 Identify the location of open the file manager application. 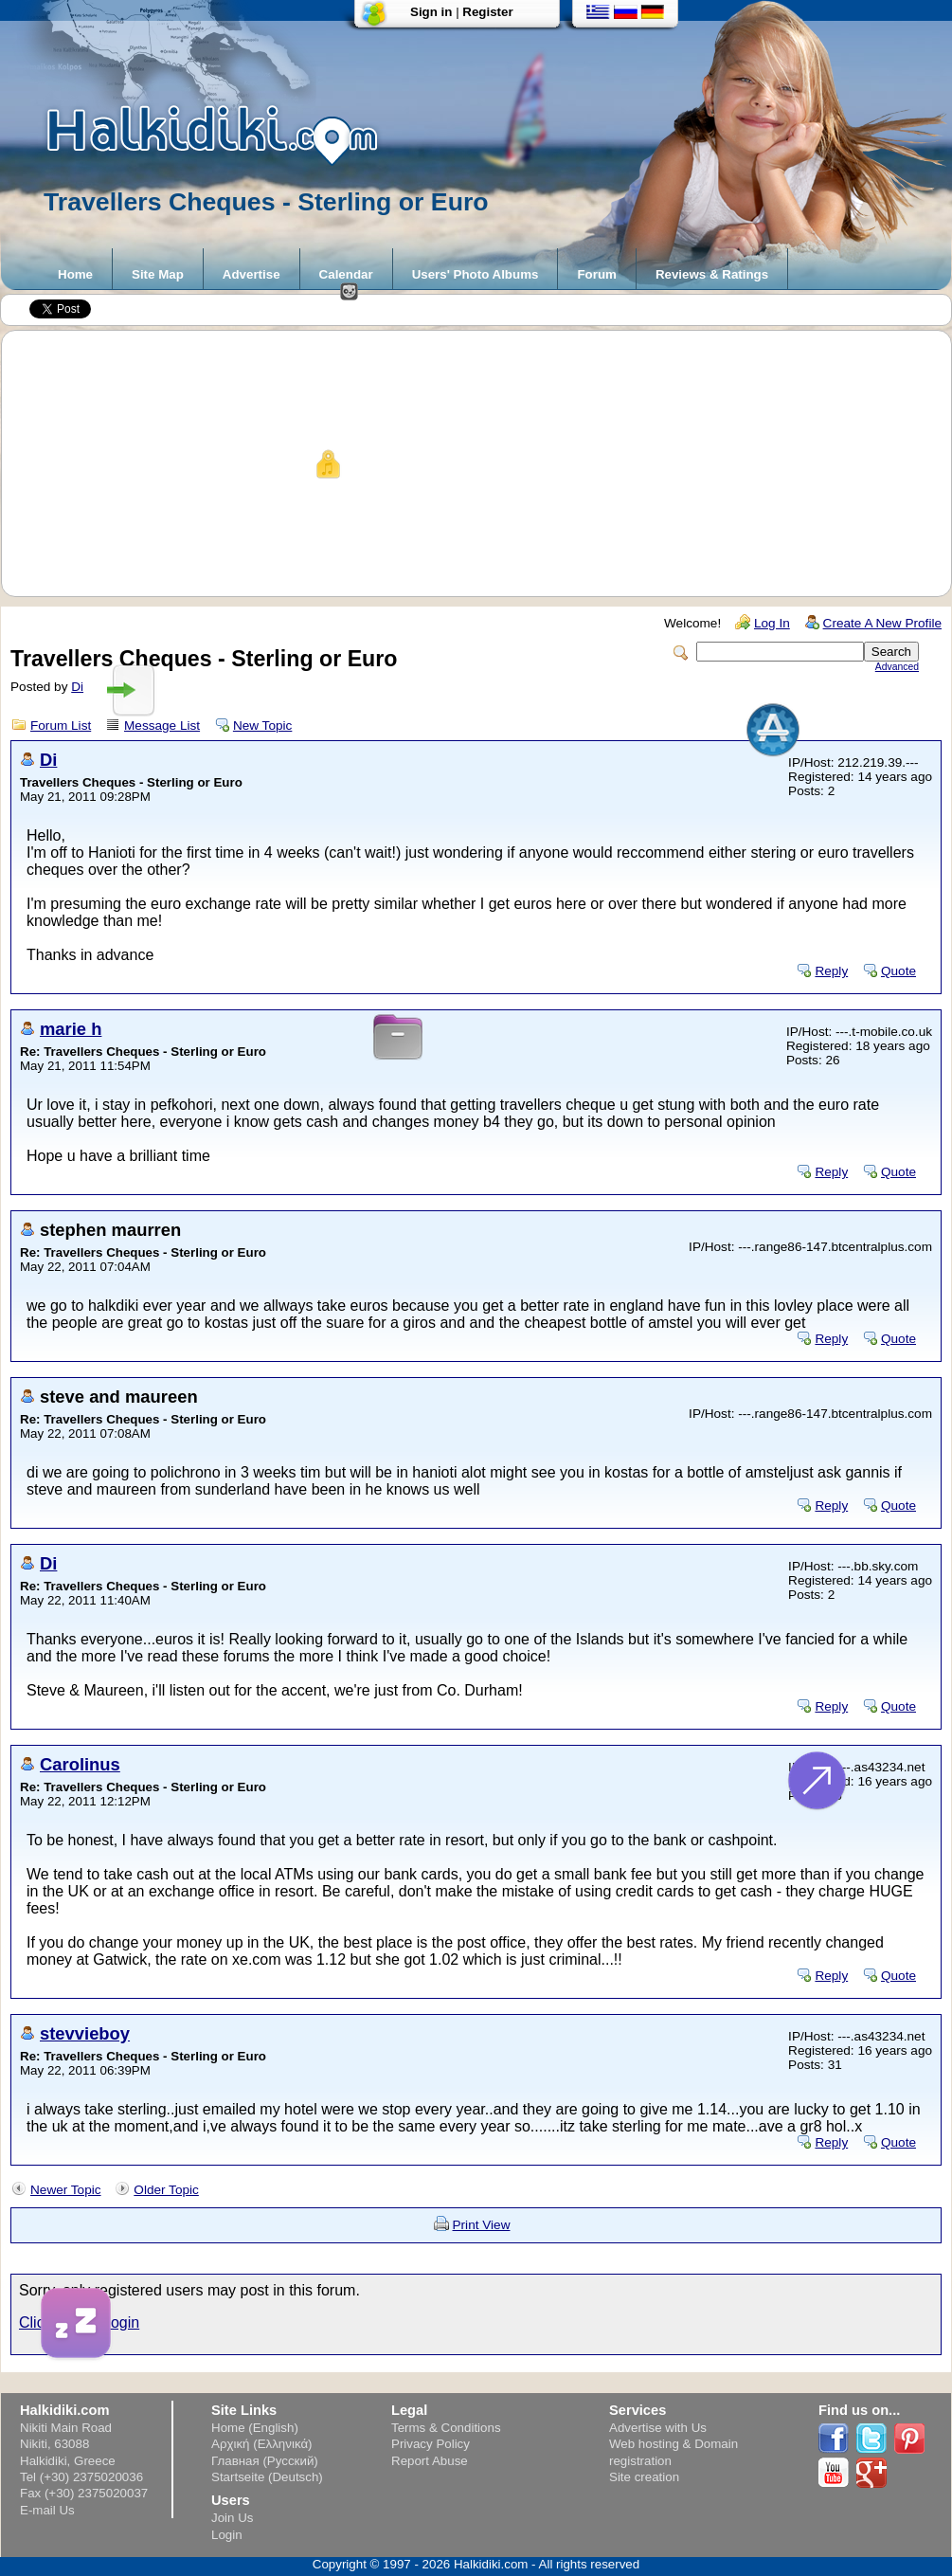
(398, 1037).